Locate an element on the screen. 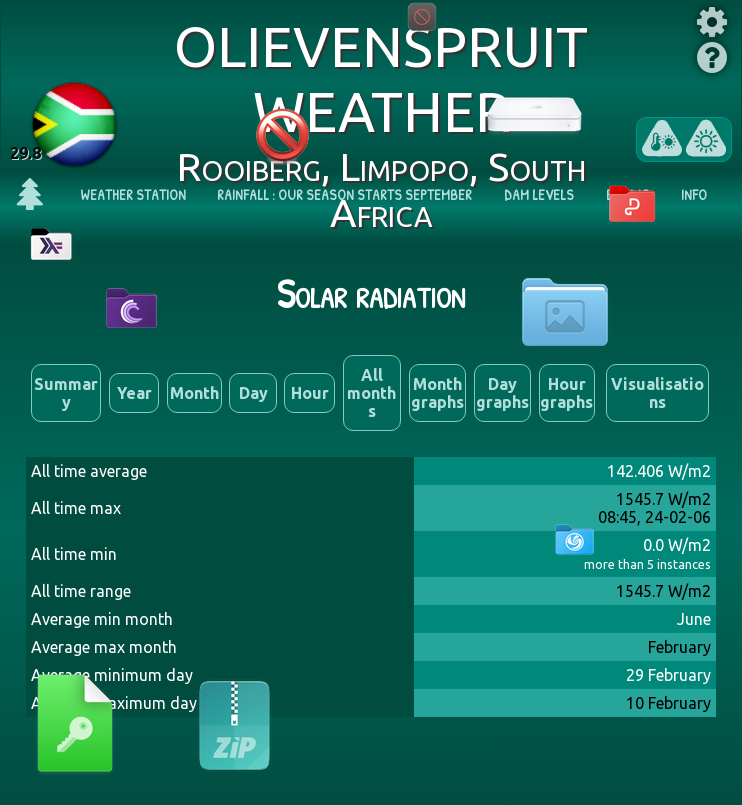 Image resolution: width=742 pixels, height=805 pixels. open deepin OS system folder is located at coordinates (574, 540).